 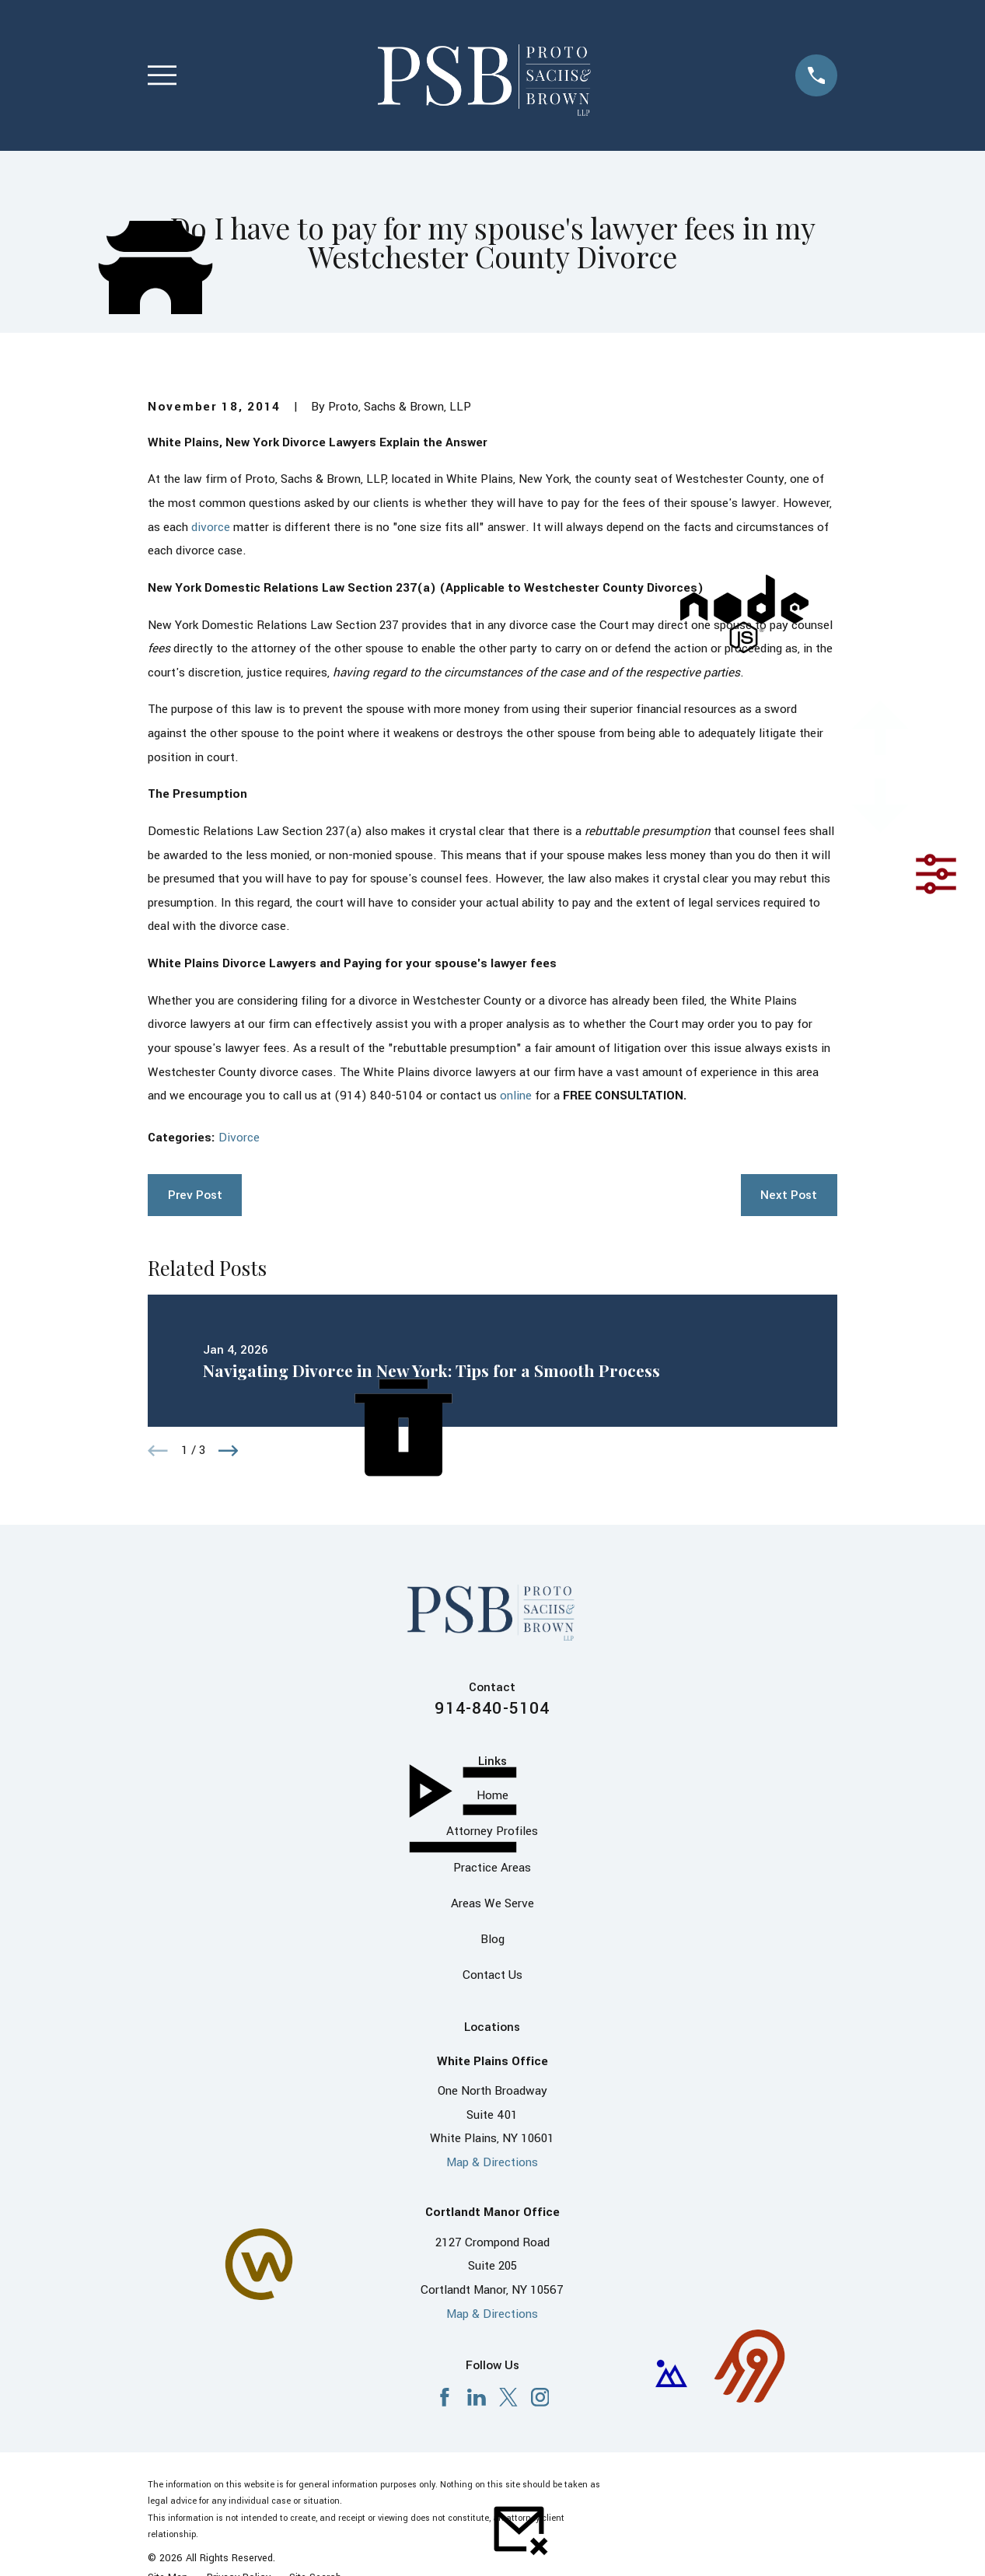 What do you see at coordinates (519, 2529) in the screenshot?
I see `close or dismiss an email` at bounding box center [519, 2529].